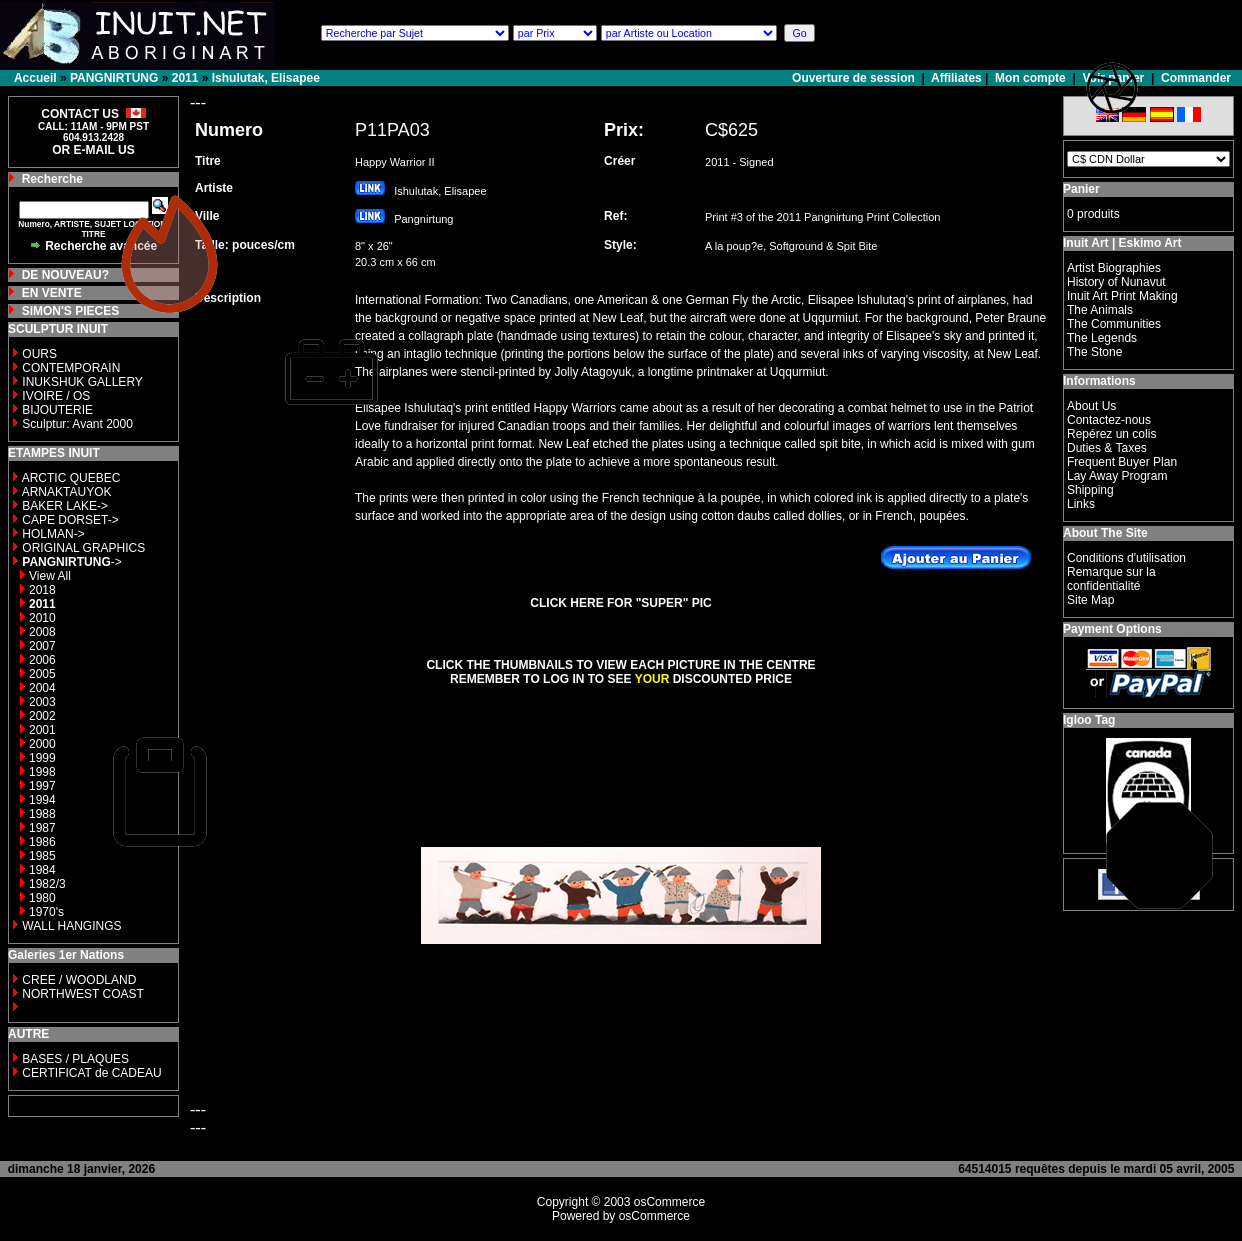 The image size is (1242, 1241). I want to click on indicates a stop or warning state, so click(1159, 855).